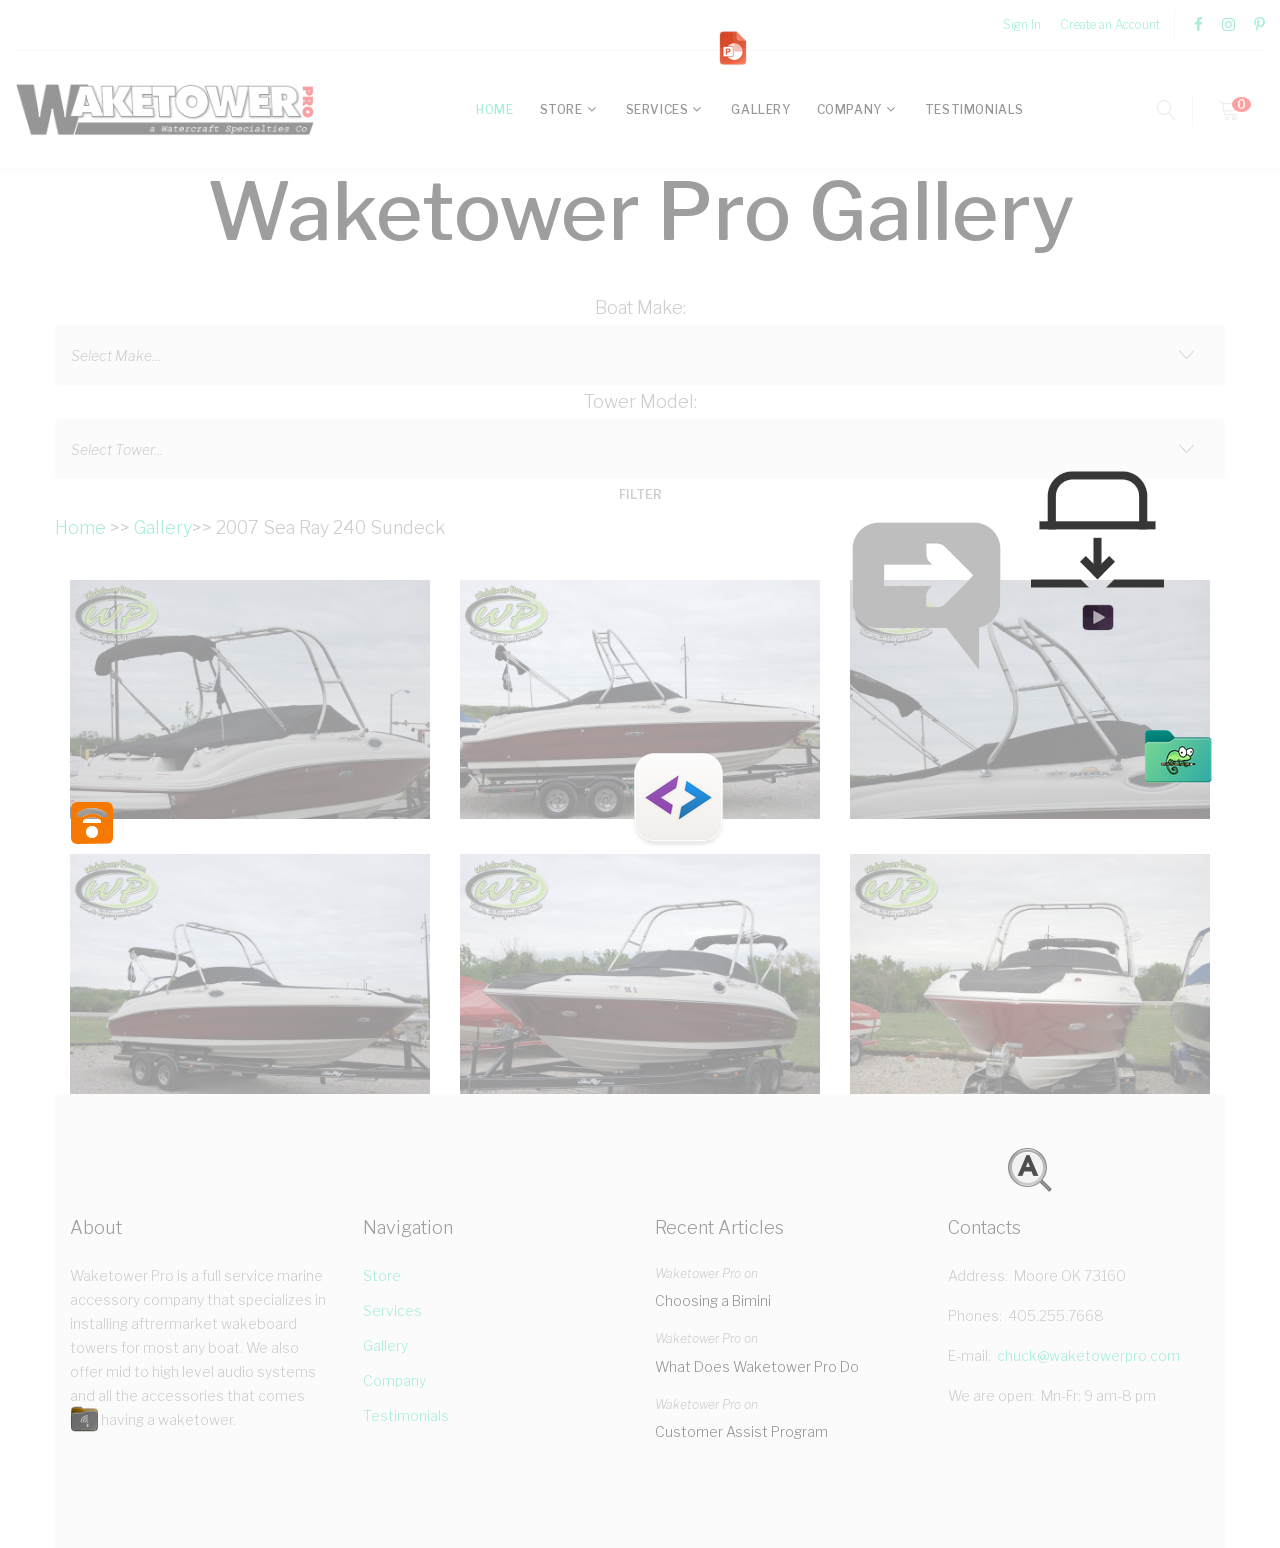  I want to click on open your insync synced folder, so click(84, 1418).